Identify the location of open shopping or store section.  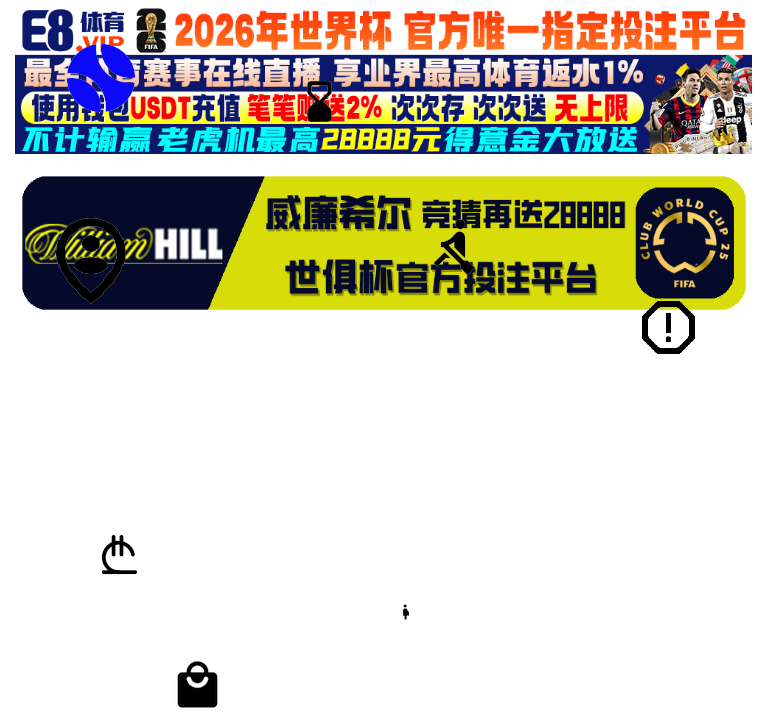
(197, 685).